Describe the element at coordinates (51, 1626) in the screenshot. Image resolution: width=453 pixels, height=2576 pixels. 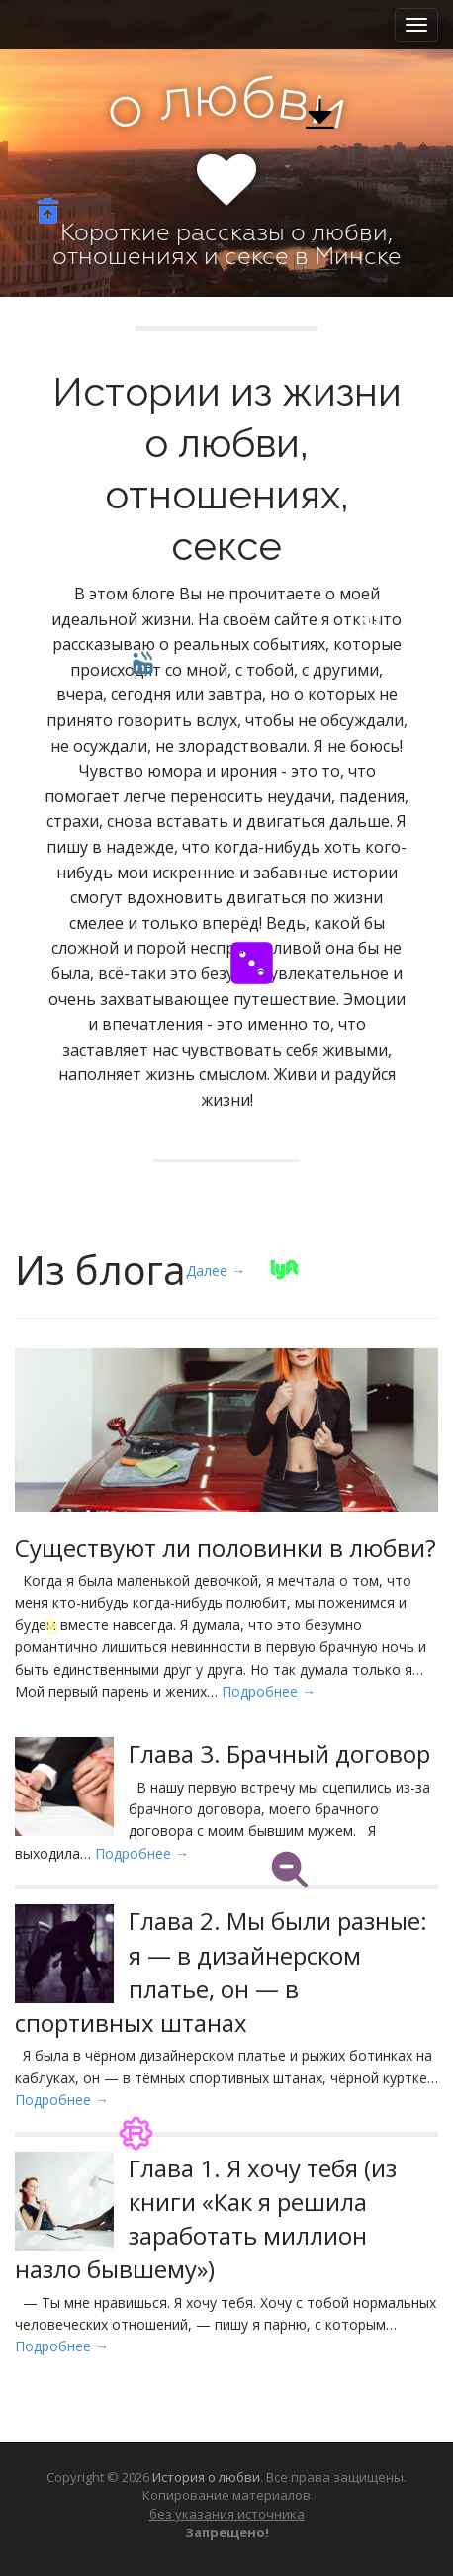
I see `peace sign or victory gesture` at that location.